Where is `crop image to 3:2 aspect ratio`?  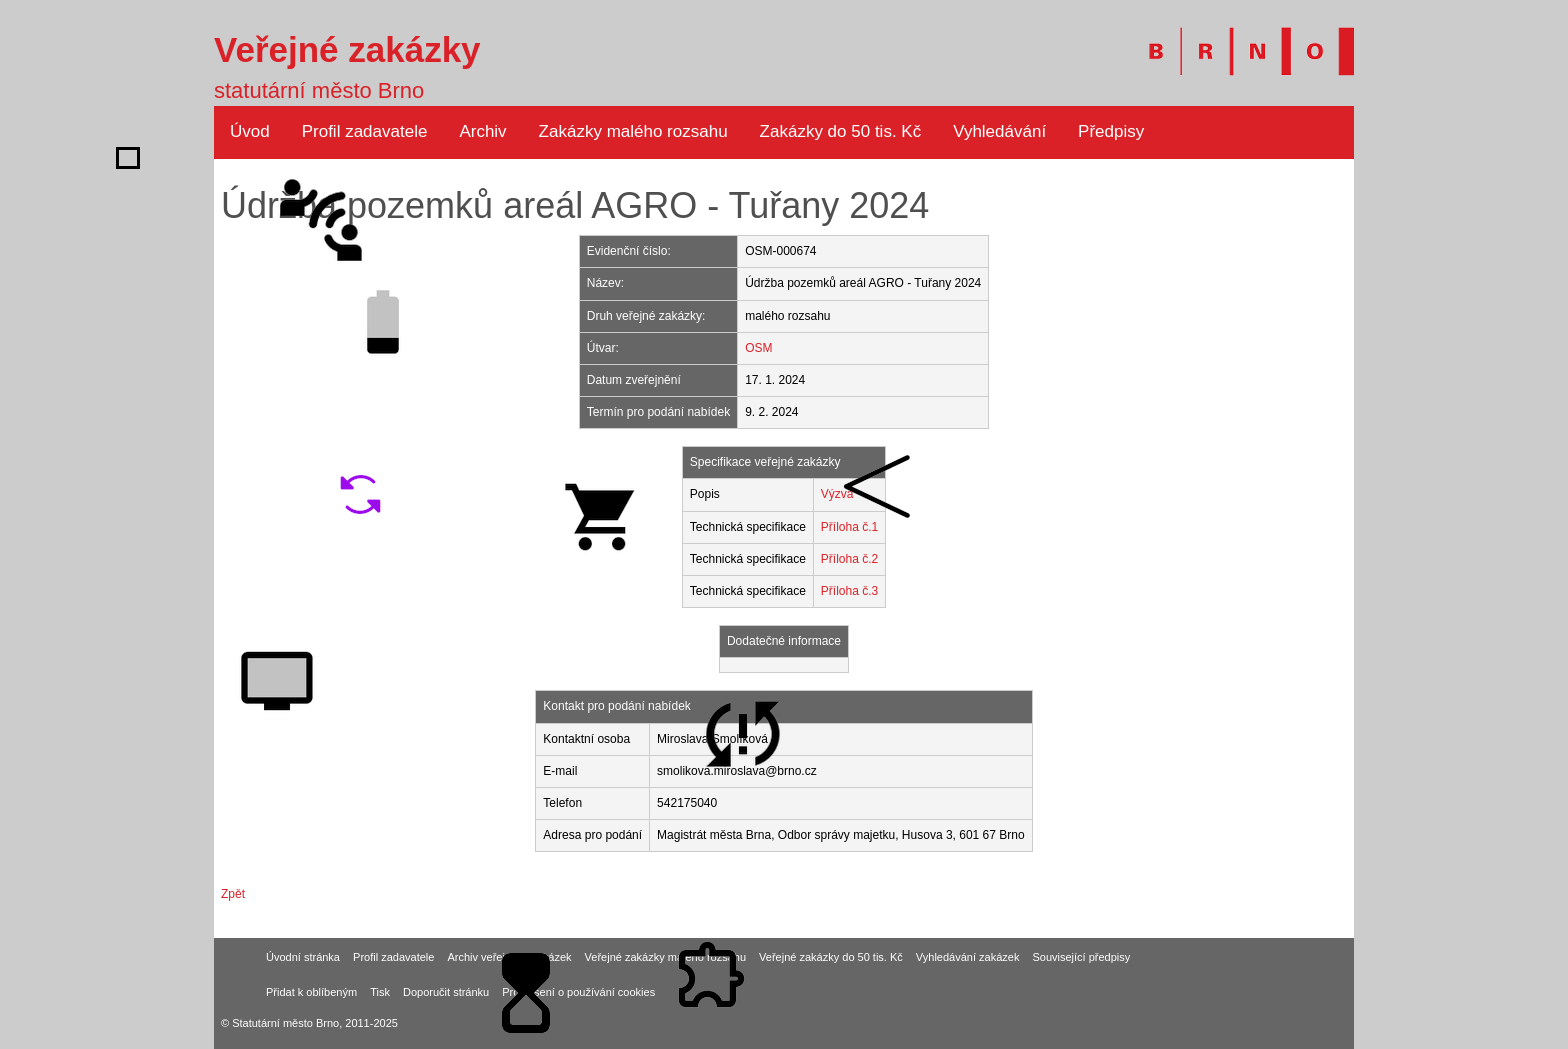 crop image to 3:2 aspect ratio is located at coordinates (128, 158).